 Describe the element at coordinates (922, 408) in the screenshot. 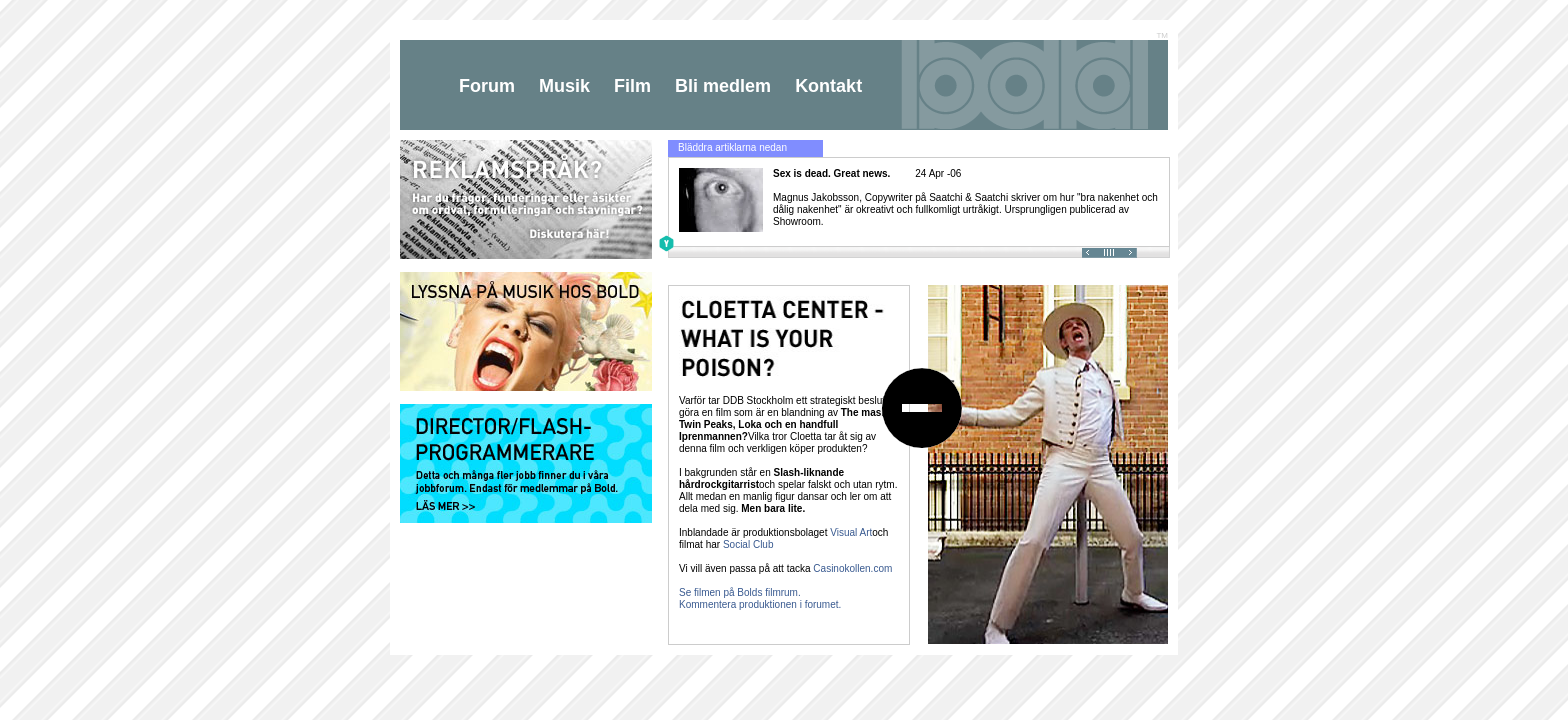

I see `remove an item from a list` at that location.